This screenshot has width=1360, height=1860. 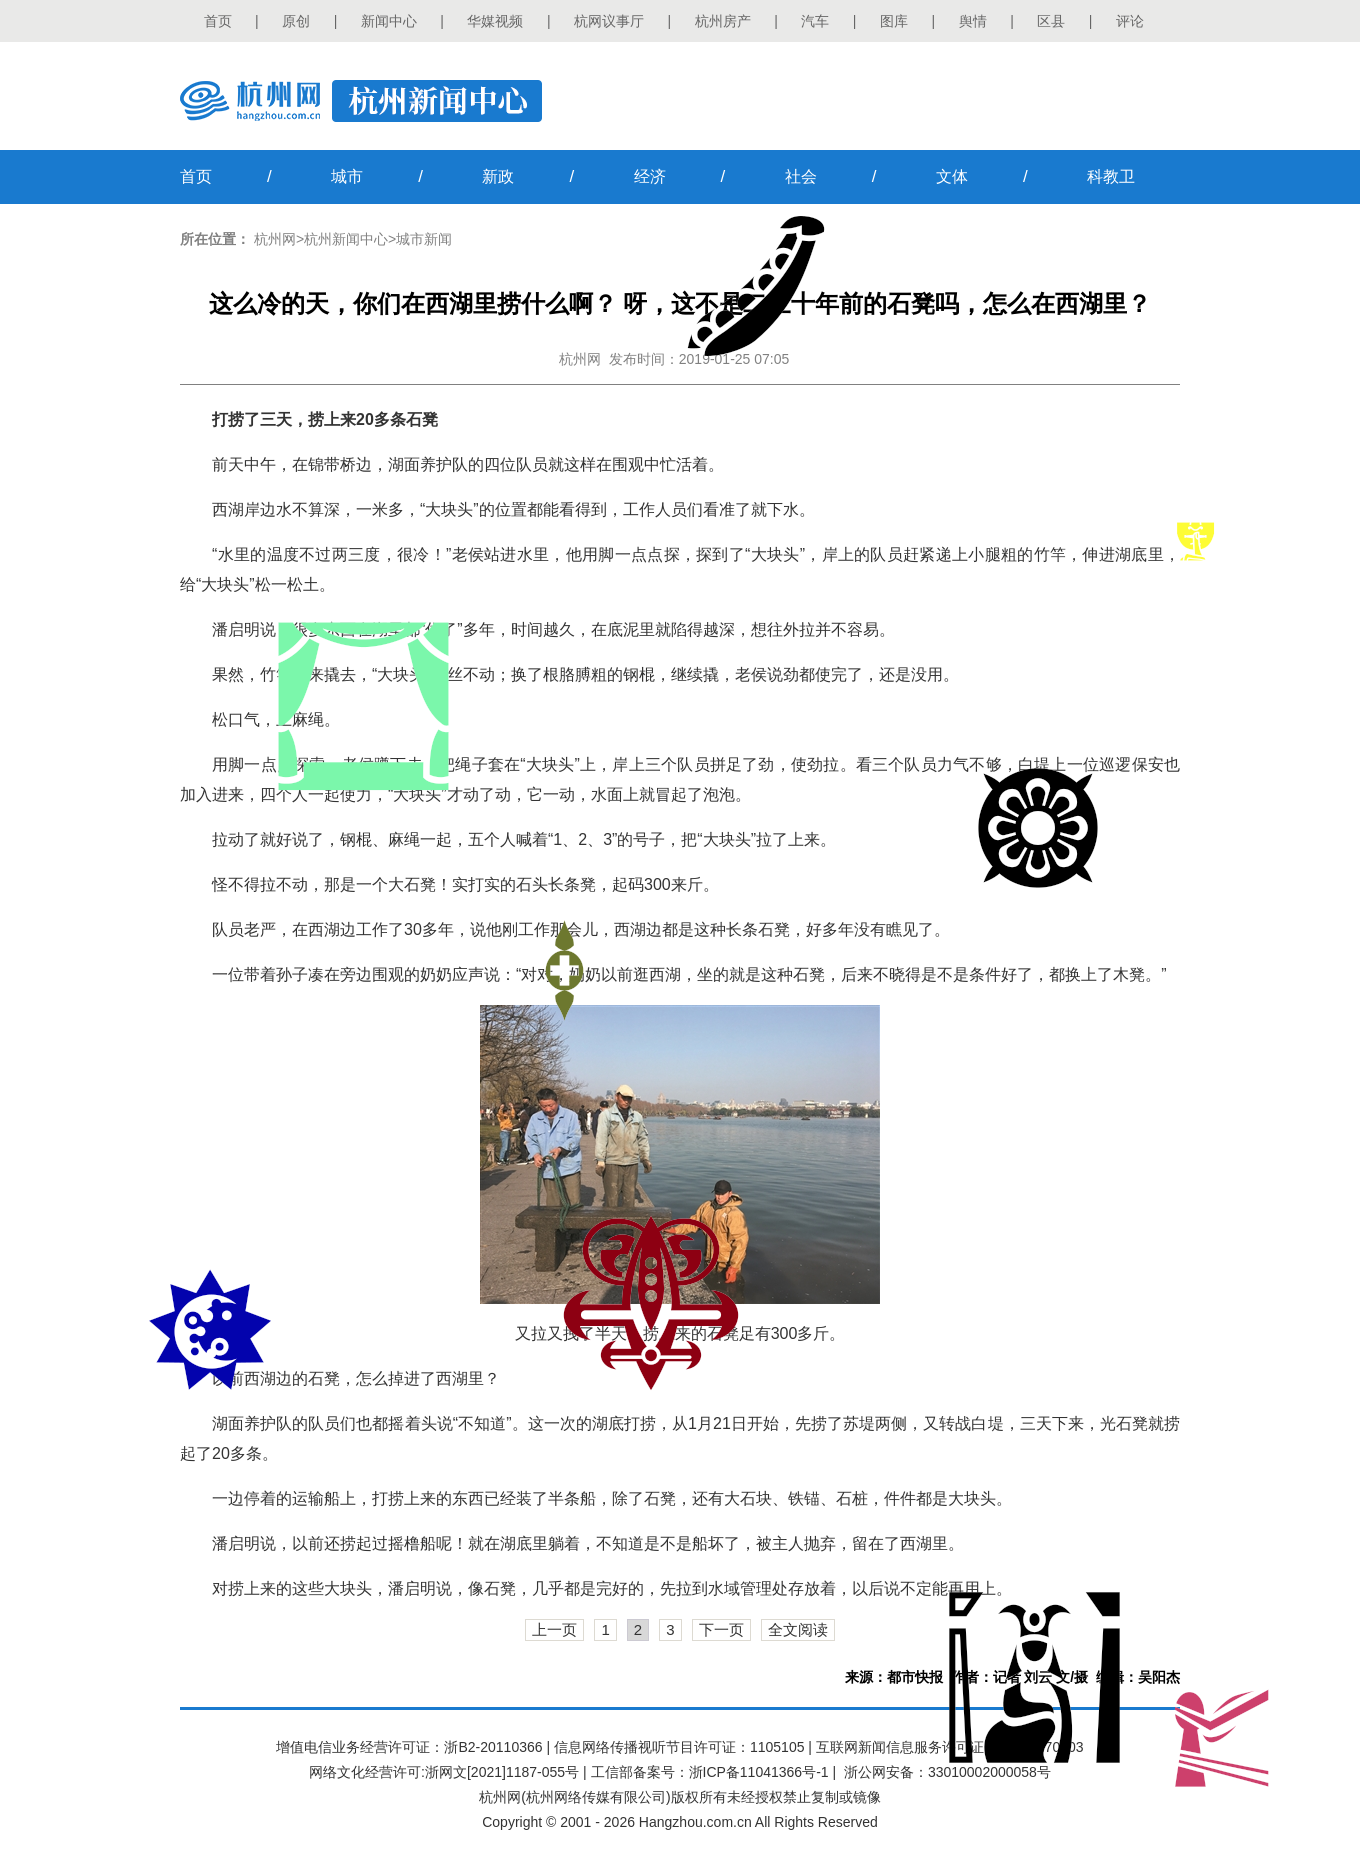 I want to click on represents solar or star-based abilities in a game, so click(x=209, y=1329).